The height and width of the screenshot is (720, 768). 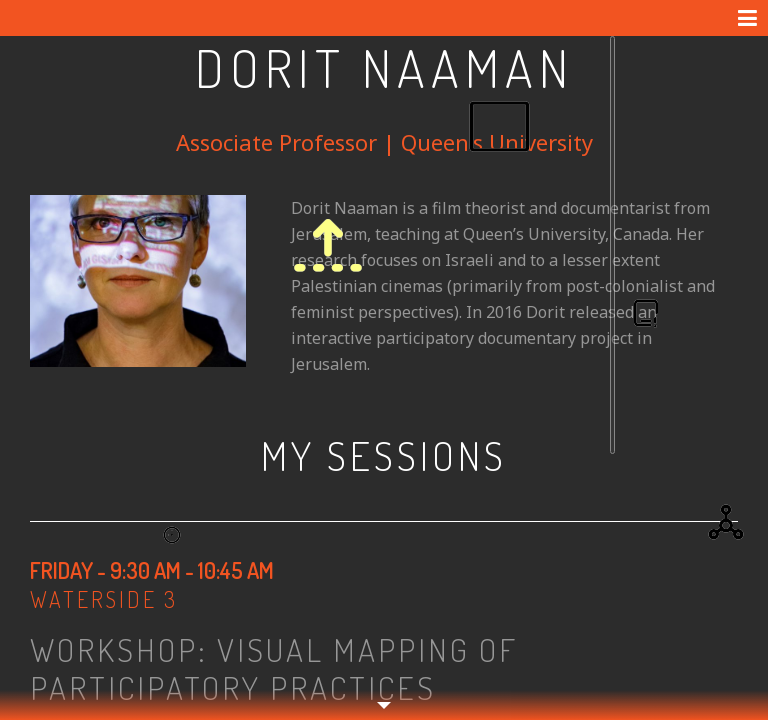 I want to click on collapse content upward, so click(x=328, y=249).